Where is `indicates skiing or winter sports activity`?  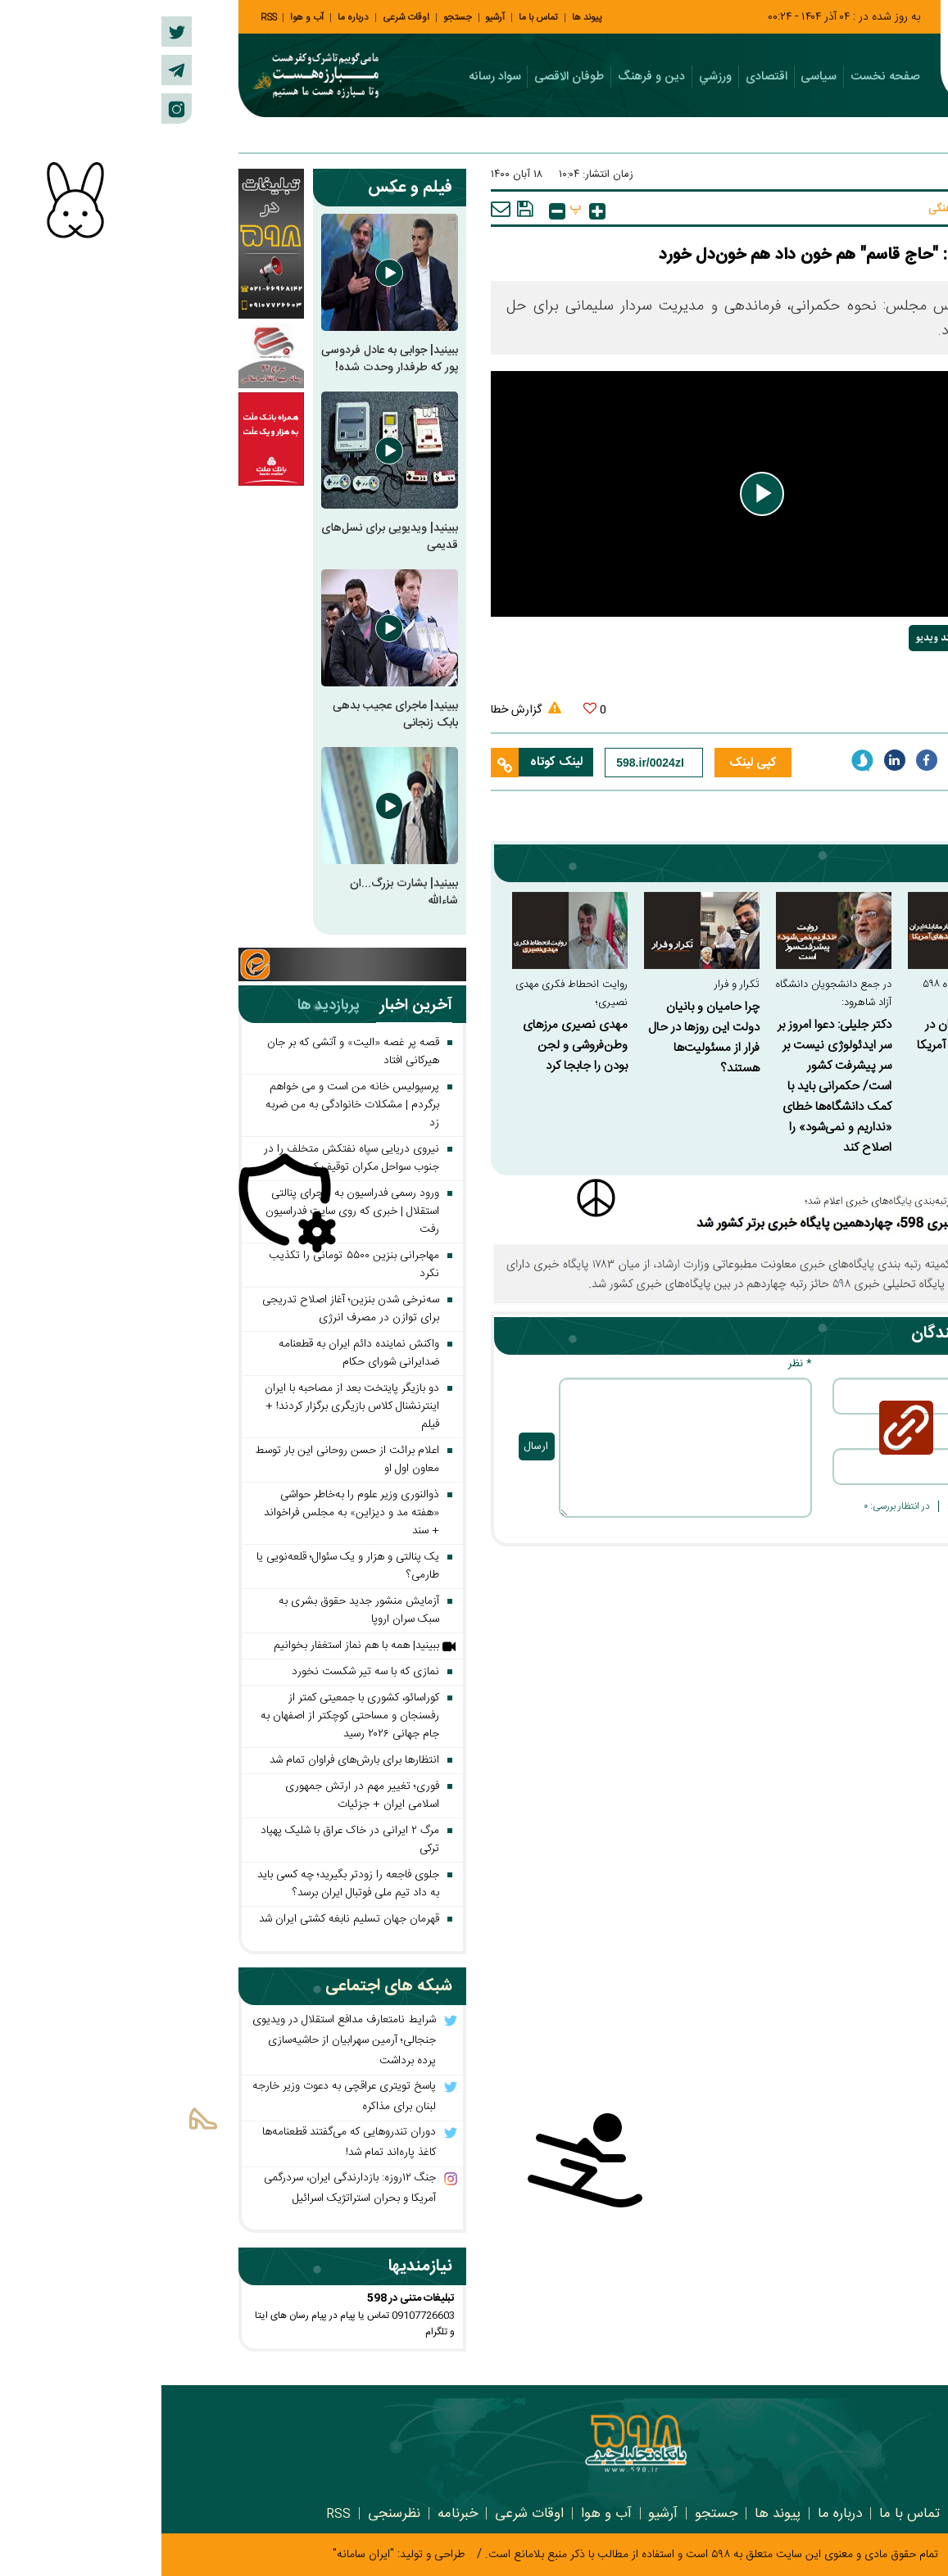 indicates skiing or winter sports activity is located at coordinates (585, 2162).